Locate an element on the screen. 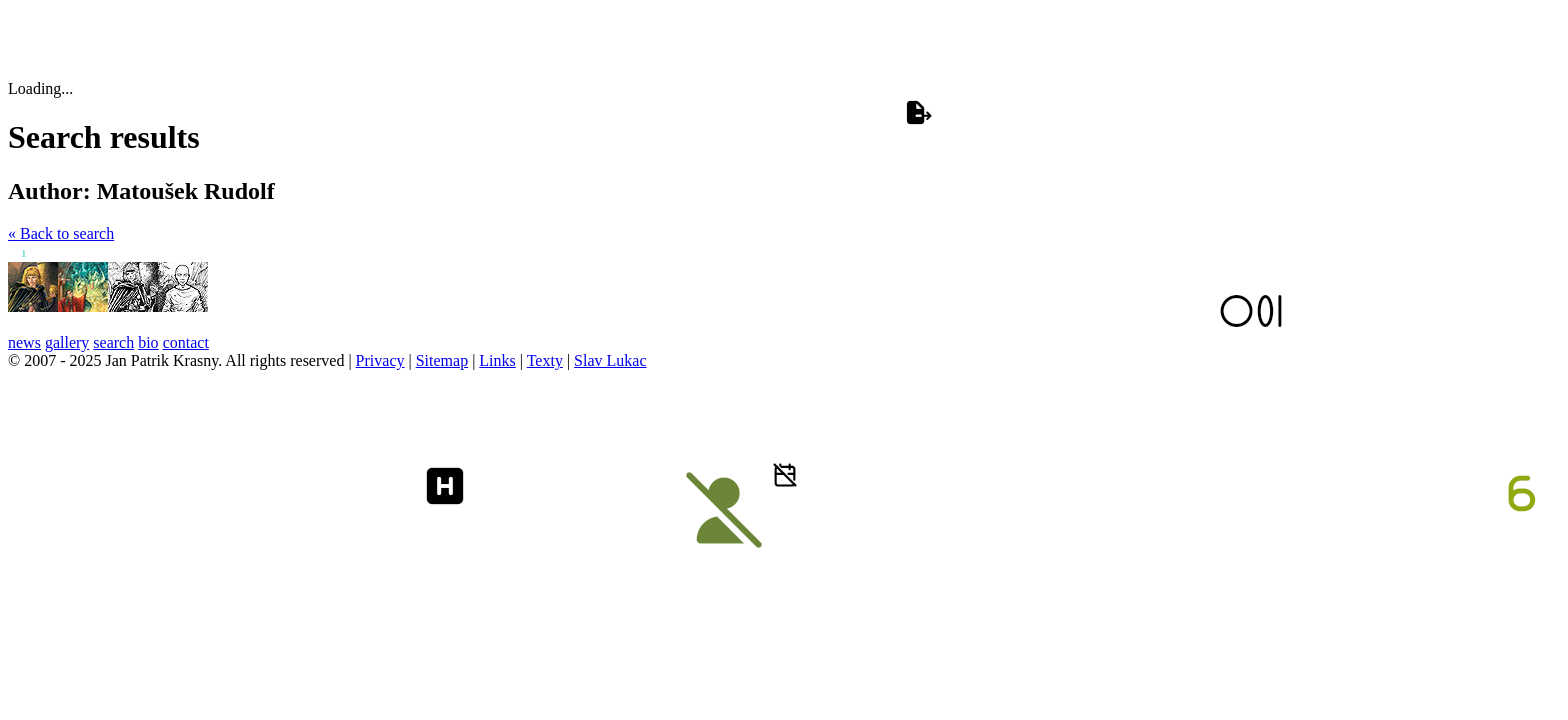 This screenshot has height=720, width=1568. disable calendar or scheduling features is located at coordinates (785, 475).